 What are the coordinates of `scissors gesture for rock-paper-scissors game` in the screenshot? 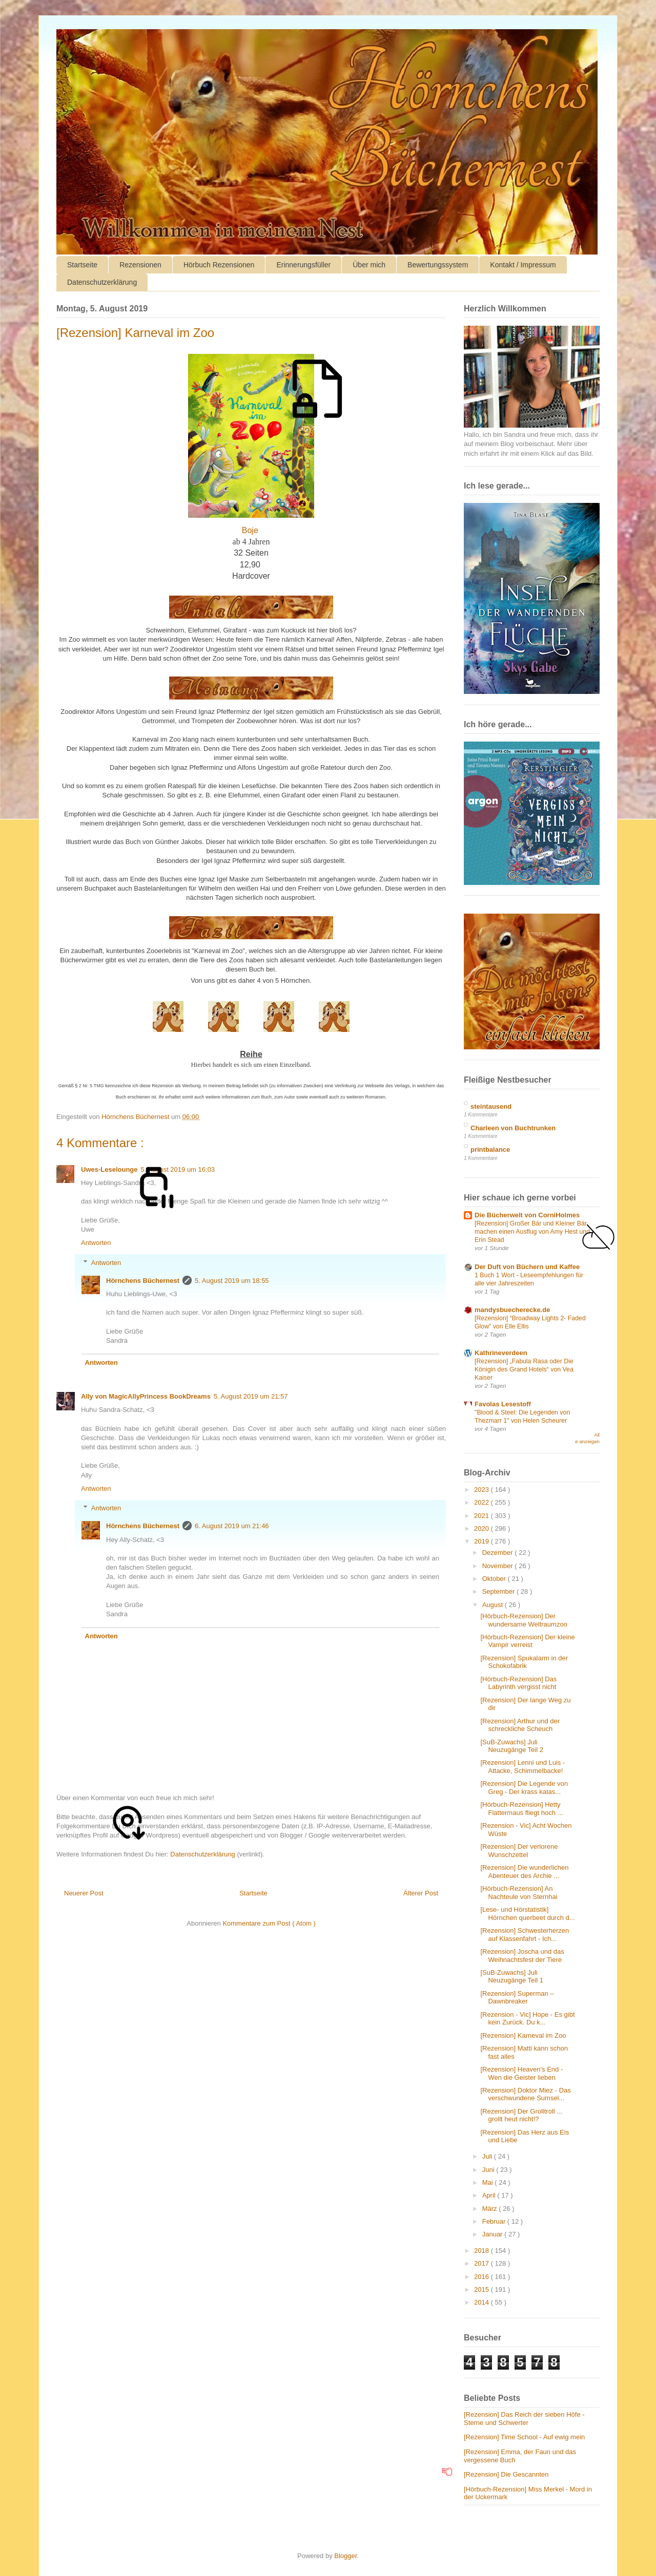 It's located at (447, 2472).